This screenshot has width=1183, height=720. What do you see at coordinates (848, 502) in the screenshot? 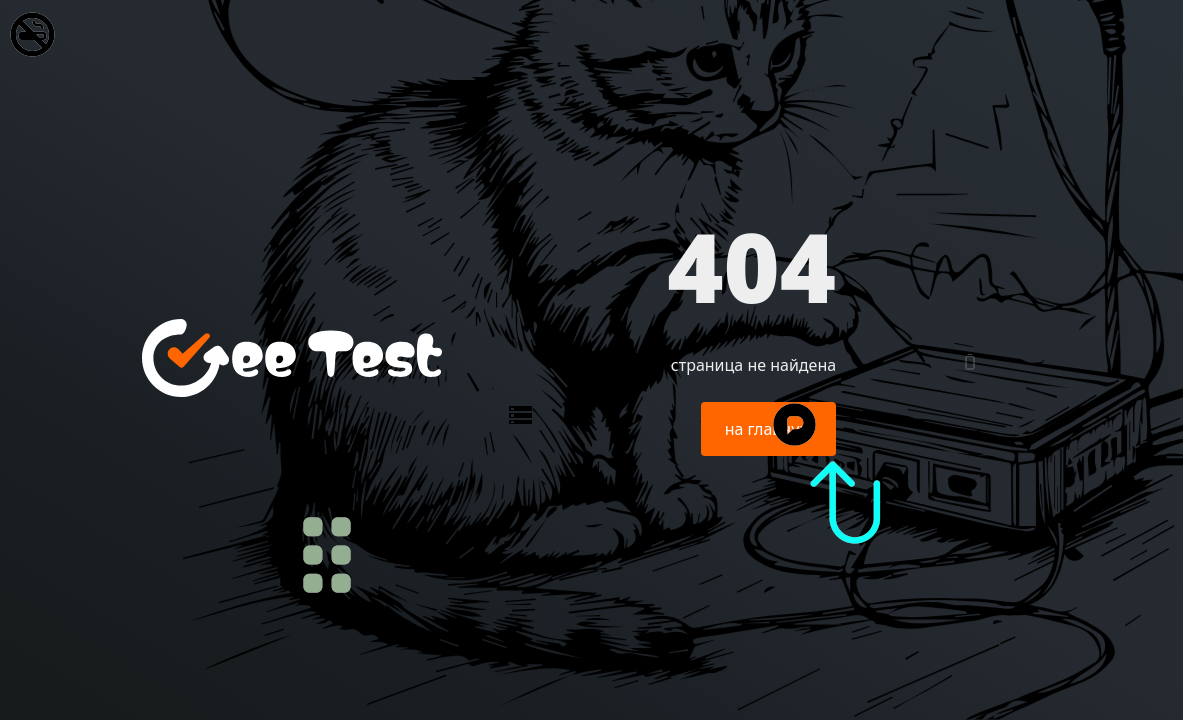
I see `undo or go back to previous state` at bounding box center [848, 502].